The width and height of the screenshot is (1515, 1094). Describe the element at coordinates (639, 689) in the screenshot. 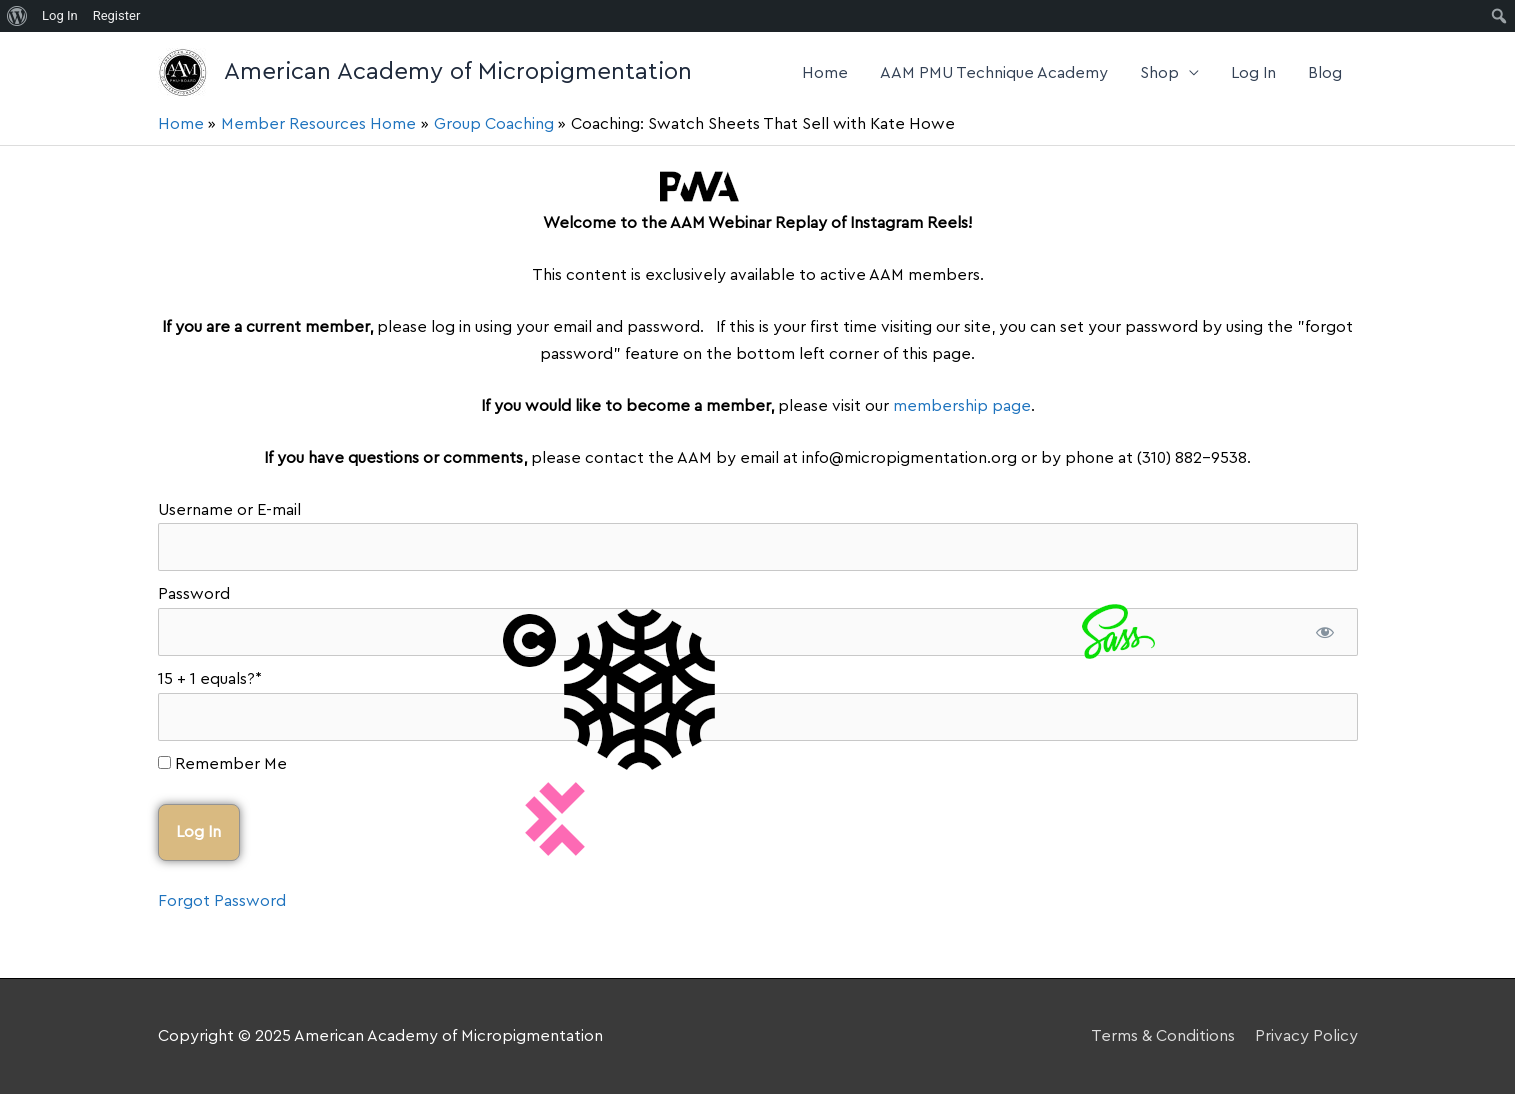

I see `Picard Surgelés brand logo` at that location.